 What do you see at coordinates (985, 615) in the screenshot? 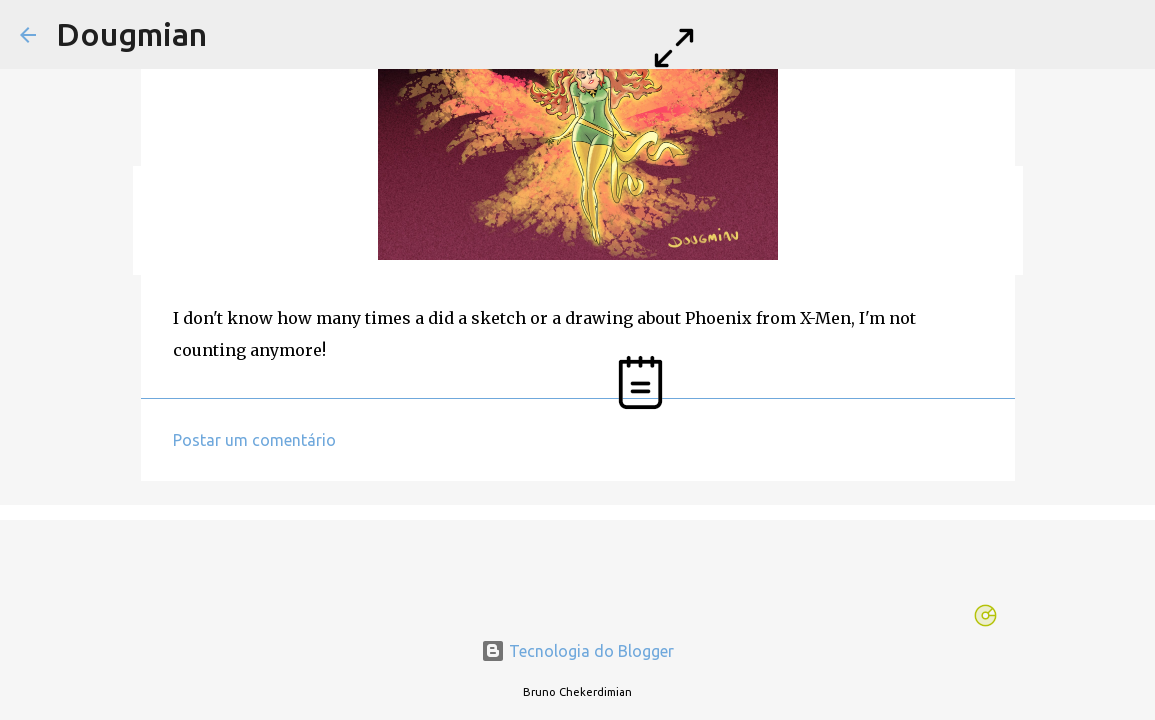
I see `play or access music library` at bounding box center [985, 615].